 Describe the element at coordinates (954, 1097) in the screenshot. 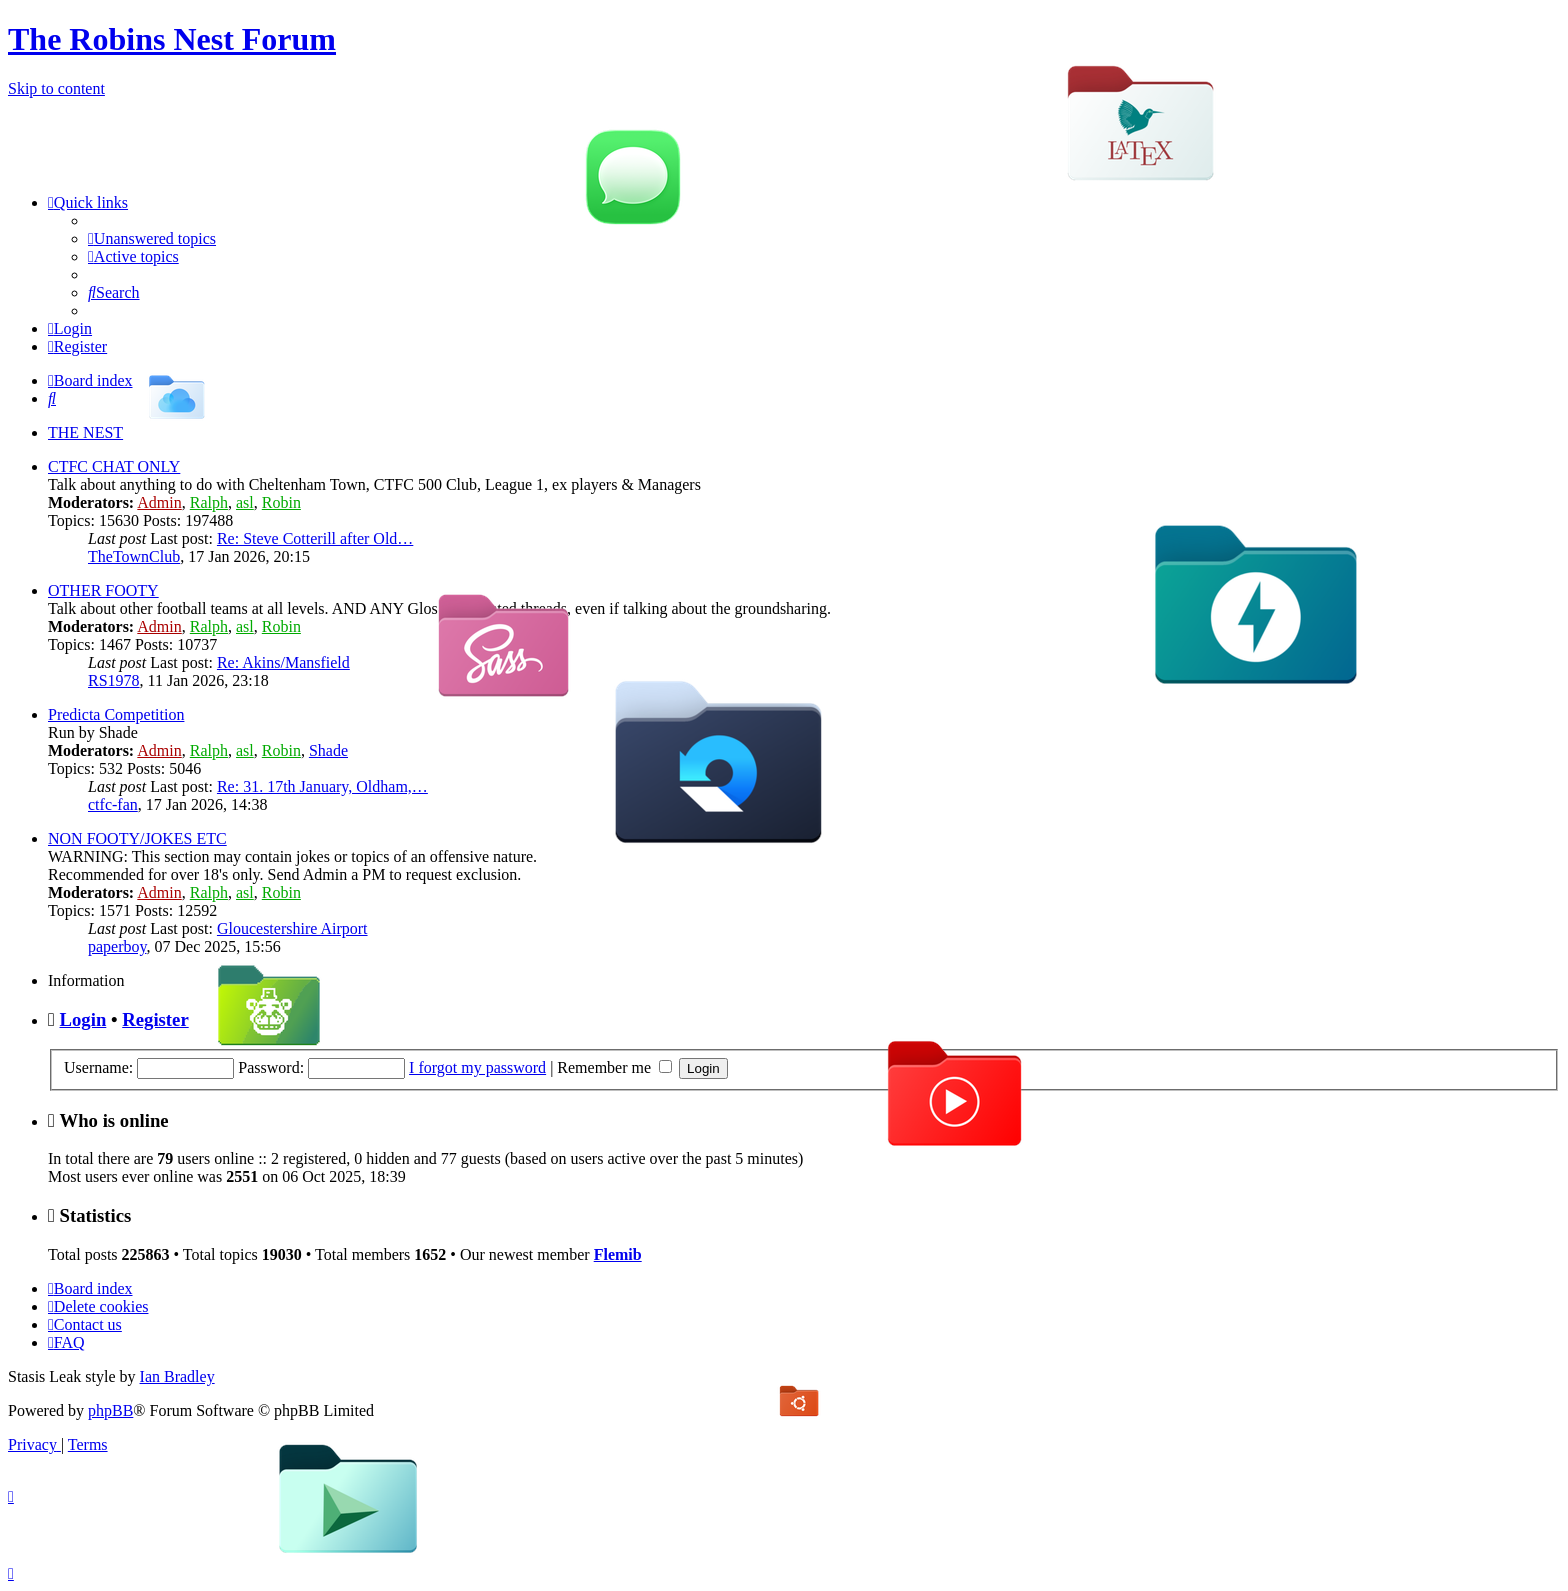

I see `open folder containing youtube music files` at that location.